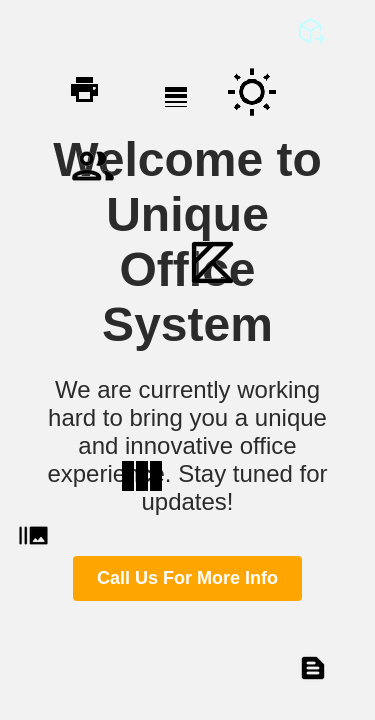 Image resolution: width=375 pixels, height=720 pixels. I want to click on print this document, so click(84, 89).